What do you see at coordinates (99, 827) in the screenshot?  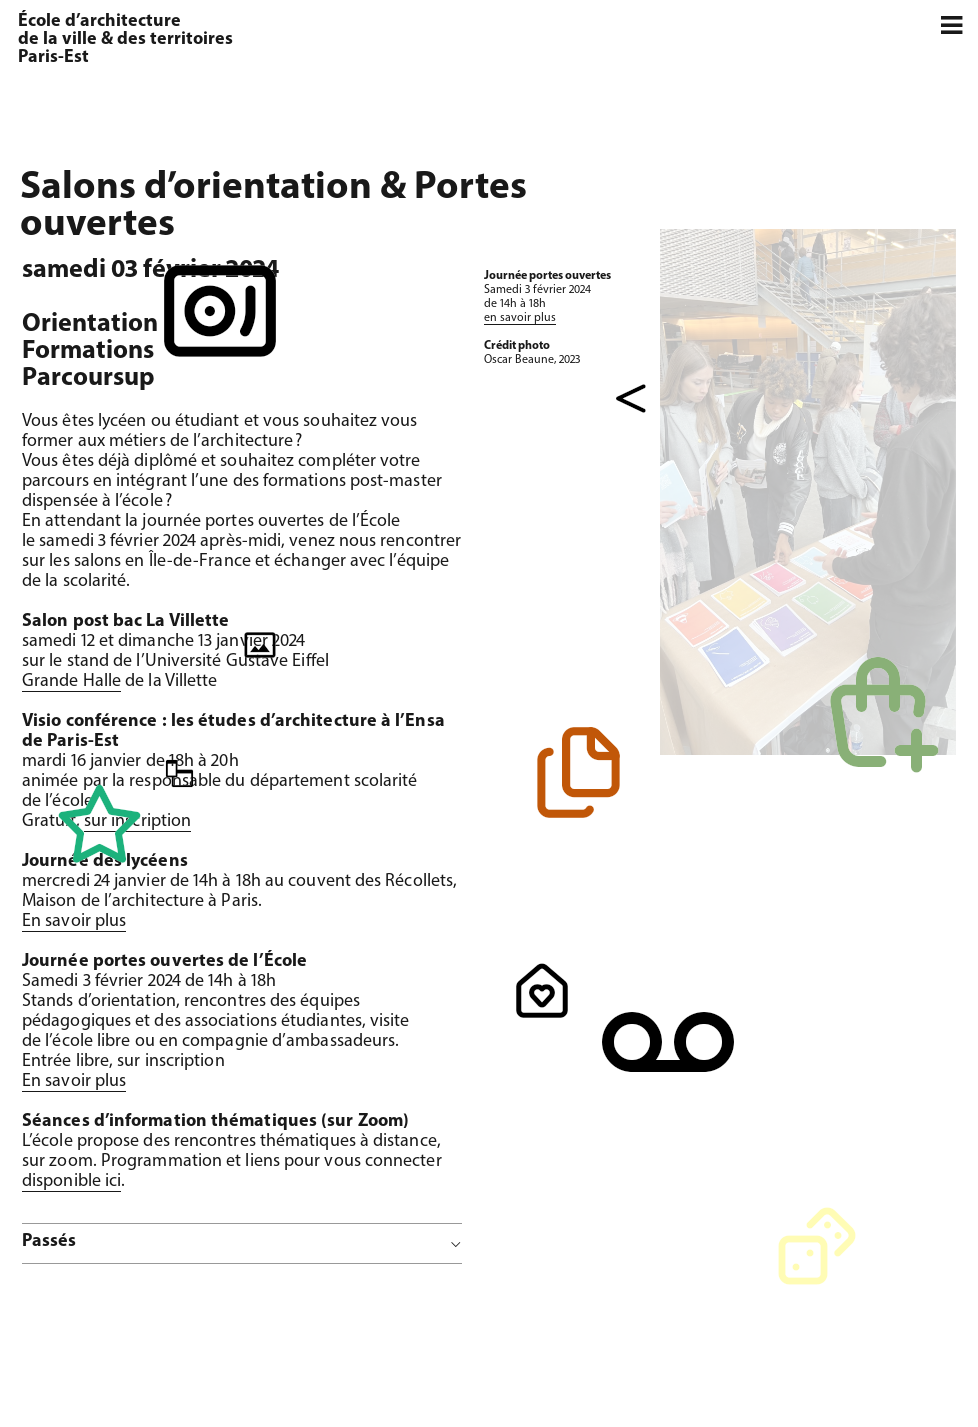 I see `add item to favorites` at bounding box center [99, 827].